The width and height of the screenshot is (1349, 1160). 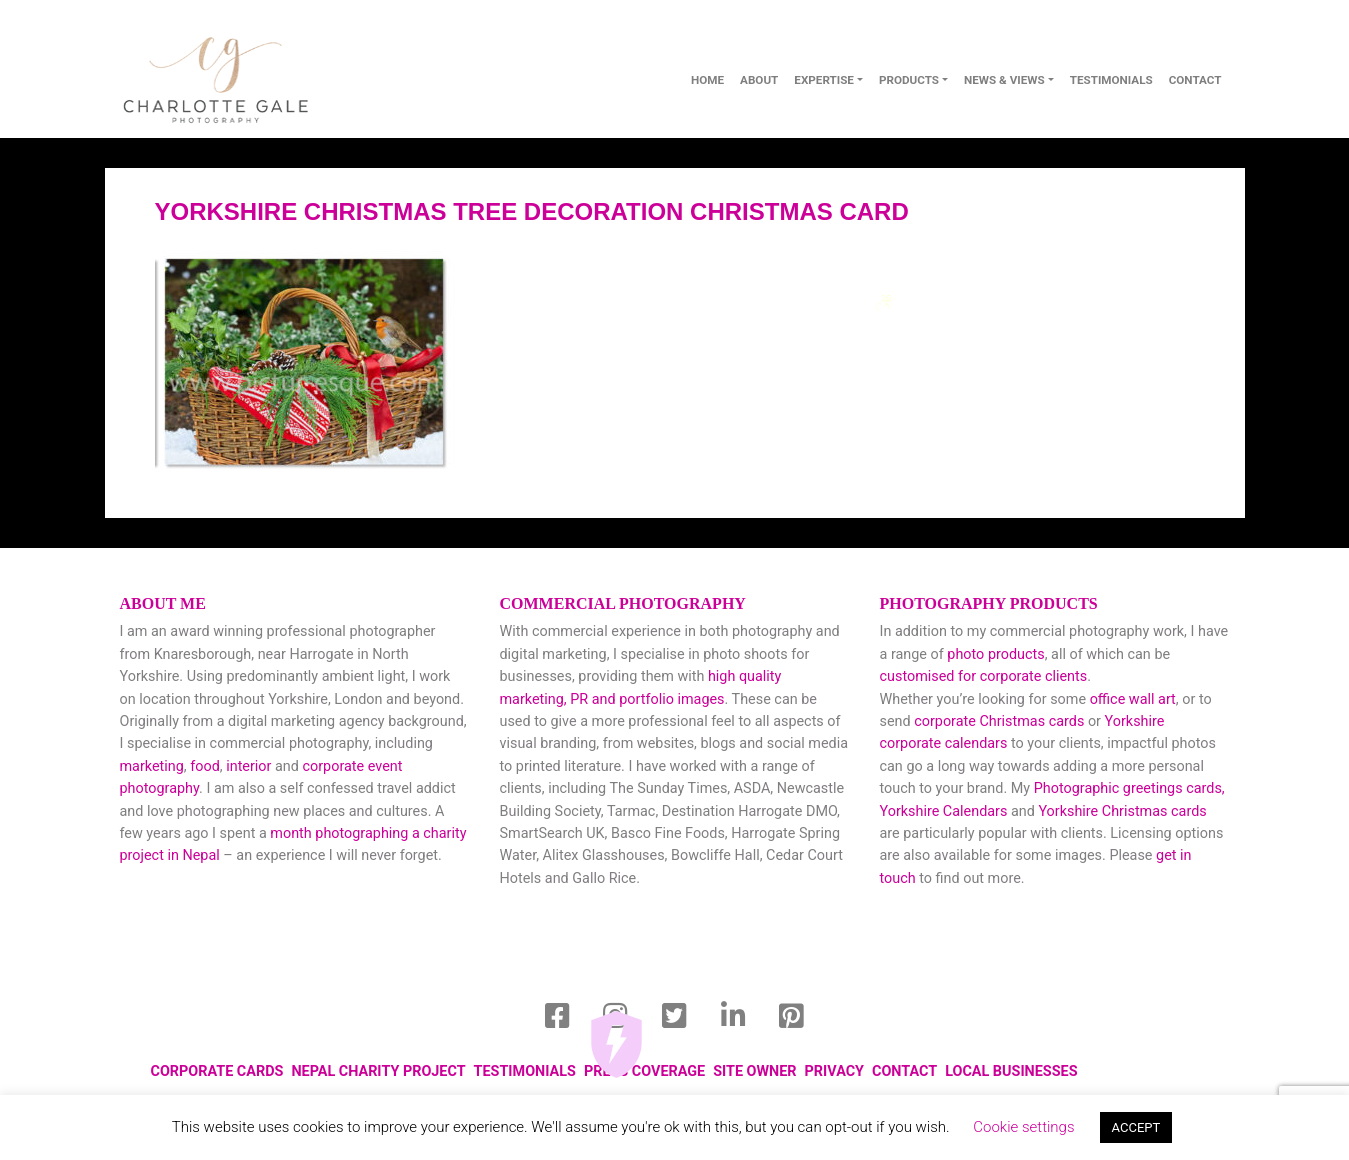 What do you see at coordinates (885, 302) in the screenshot?
I see `apache cloudstack logo` at bounding box center [885, 302].